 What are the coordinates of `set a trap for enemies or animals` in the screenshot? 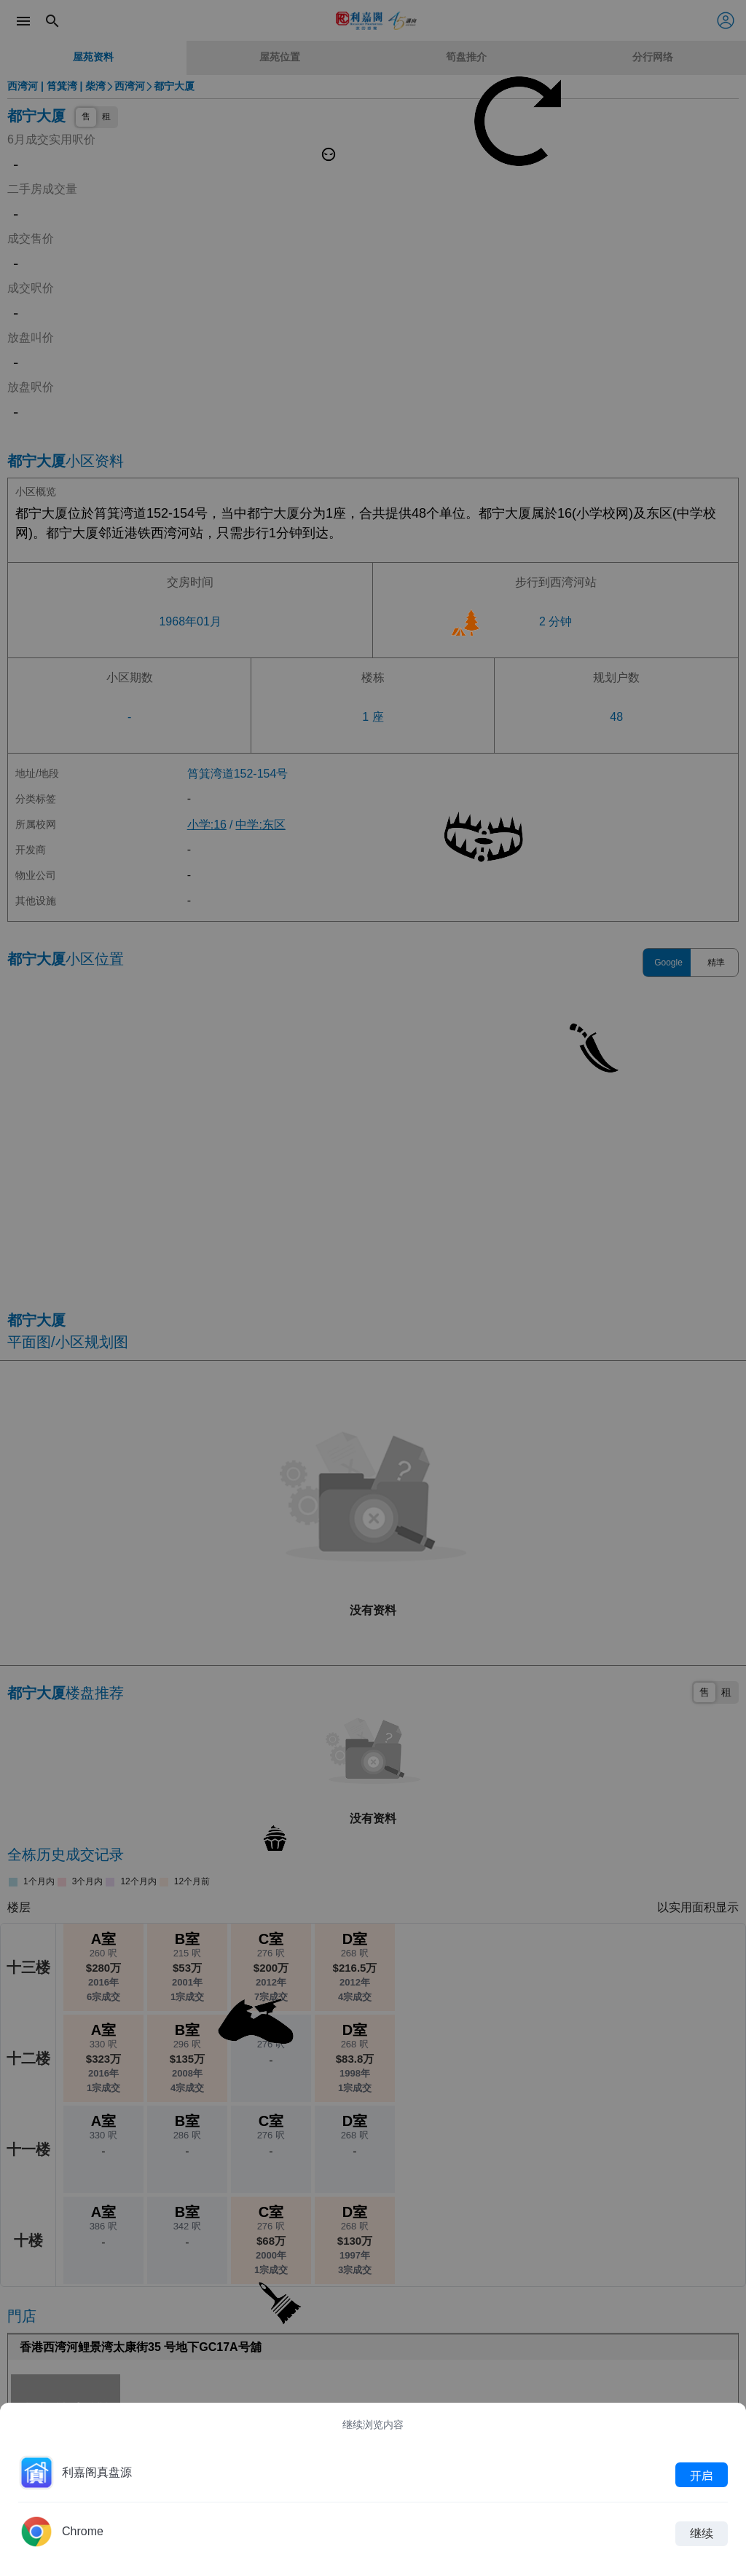 It's located at (484, 834).